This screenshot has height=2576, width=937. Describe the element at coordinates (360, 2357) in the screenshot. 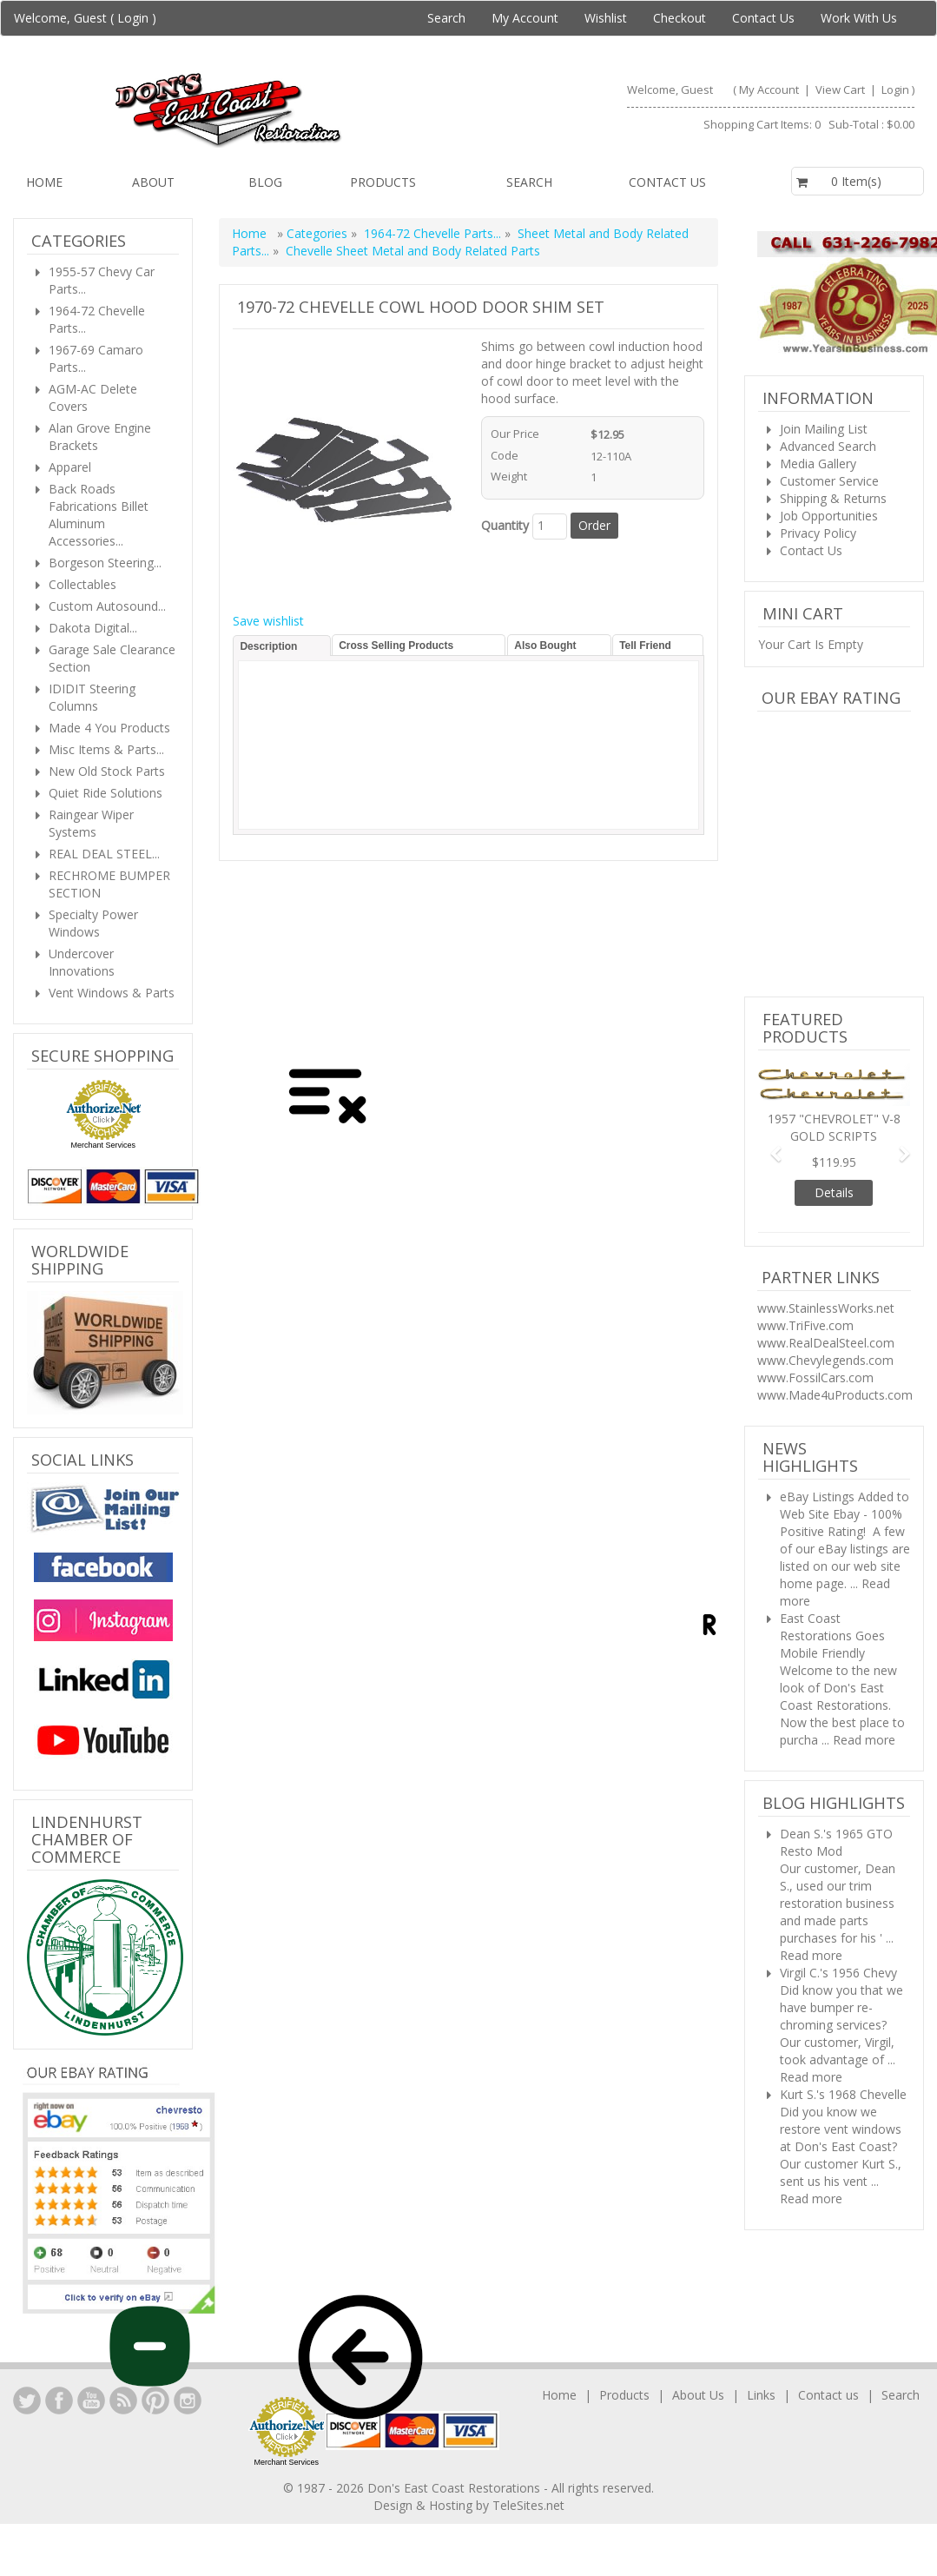

I see `go back to the previous screen` at that location.